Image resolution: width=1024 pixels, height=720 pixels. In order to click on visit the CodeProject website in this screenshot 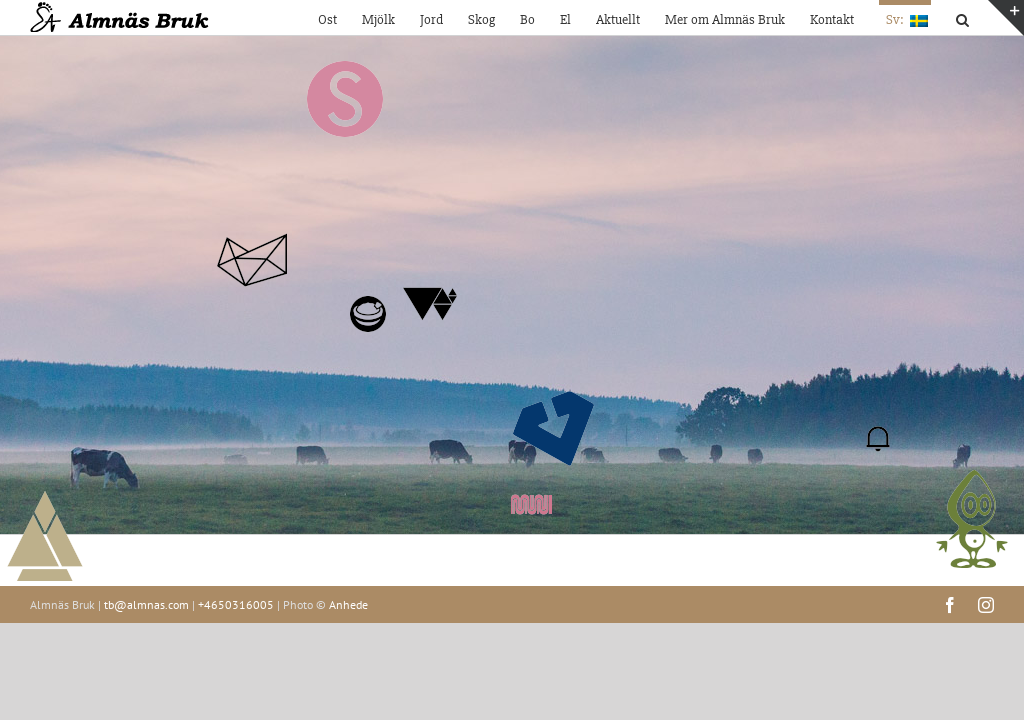, I will do `click(972, 519)`.